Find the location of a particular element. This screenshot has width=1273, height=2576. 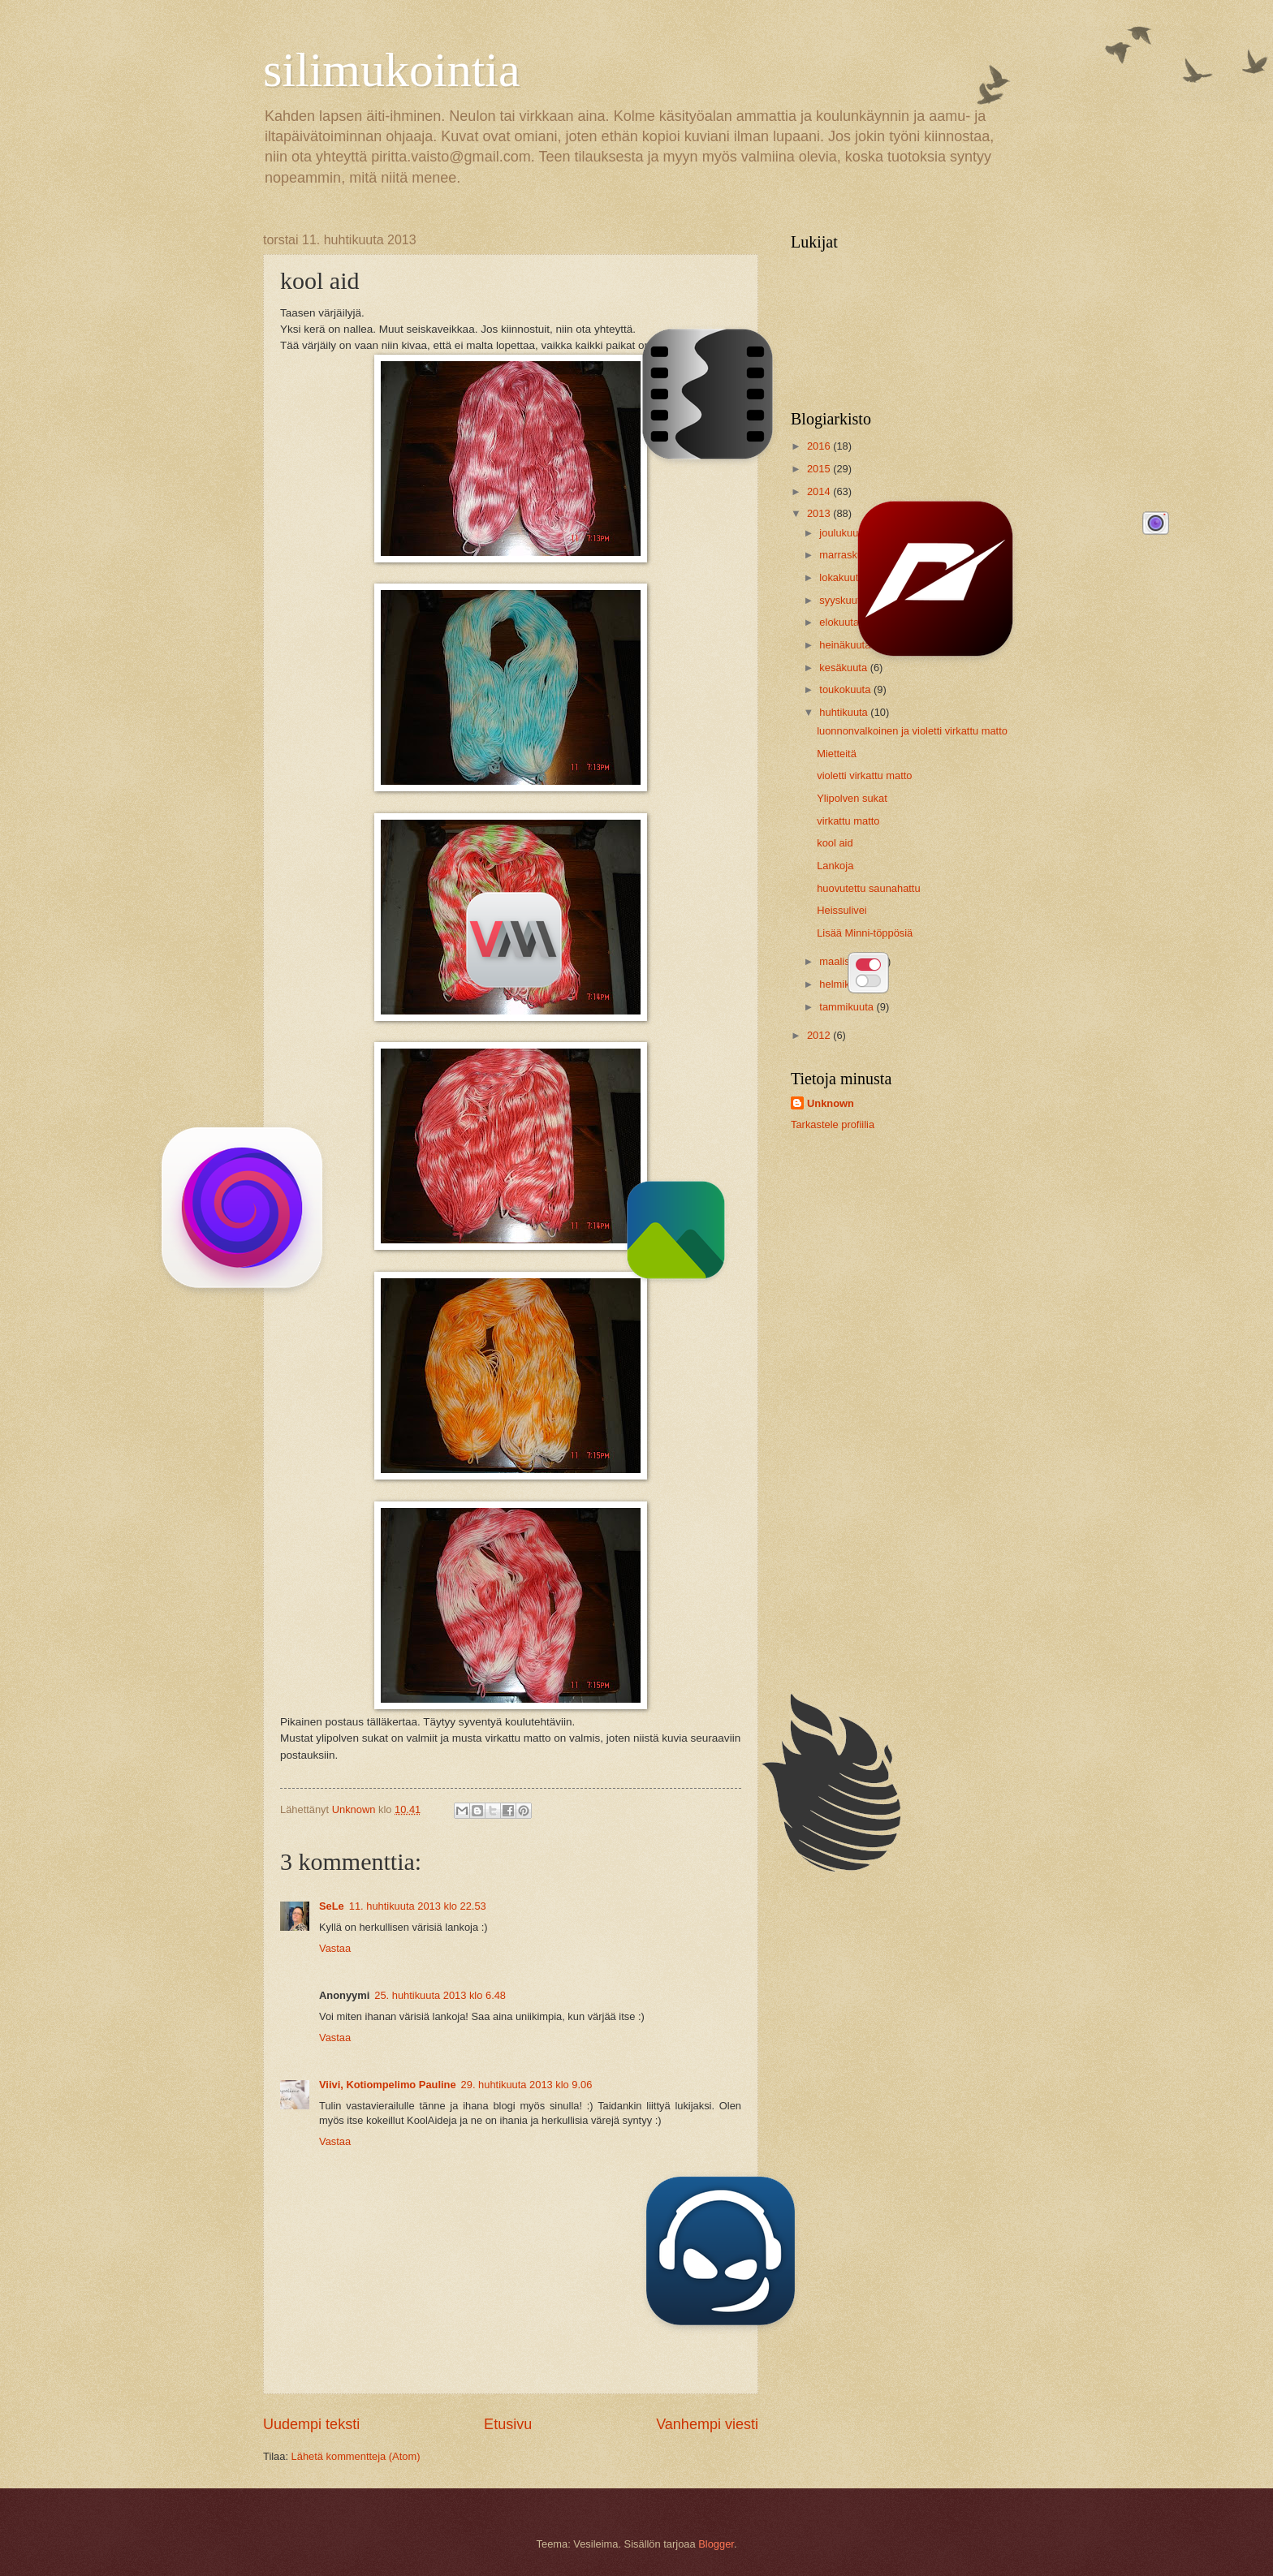

open xpano panorama stitching app is located at coordinates (675, 1230).